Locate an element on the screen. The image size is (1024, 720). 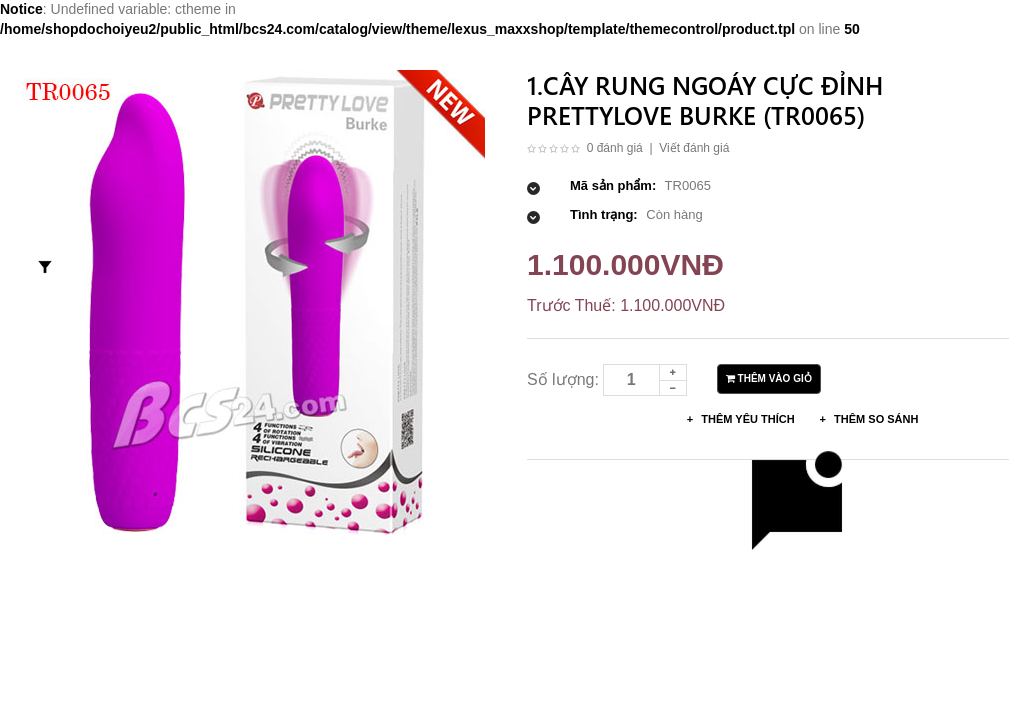
filter or sort list results is located at coordinates (45, 267).